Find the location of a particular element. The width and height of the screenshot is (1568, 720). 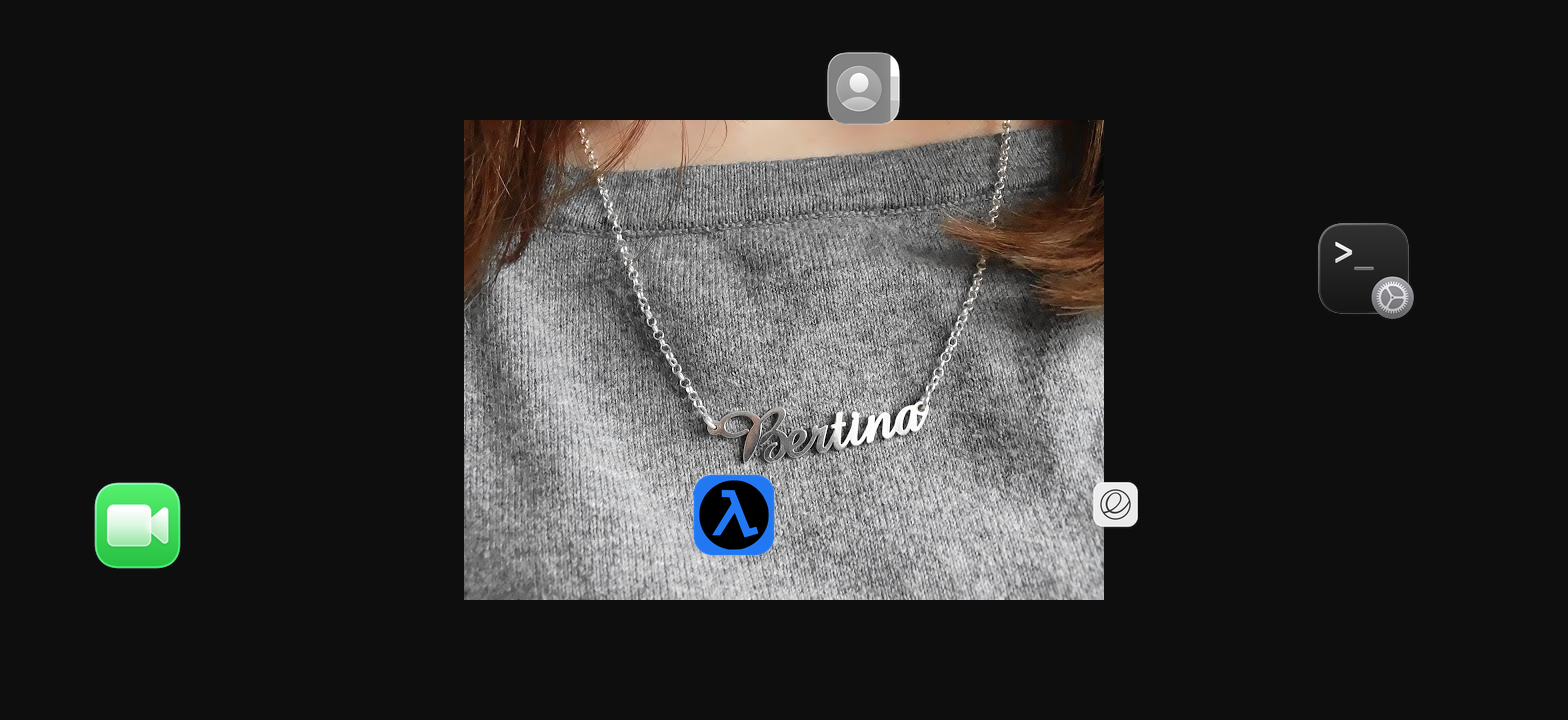

open contacts app is located at coordinates (863, 88).